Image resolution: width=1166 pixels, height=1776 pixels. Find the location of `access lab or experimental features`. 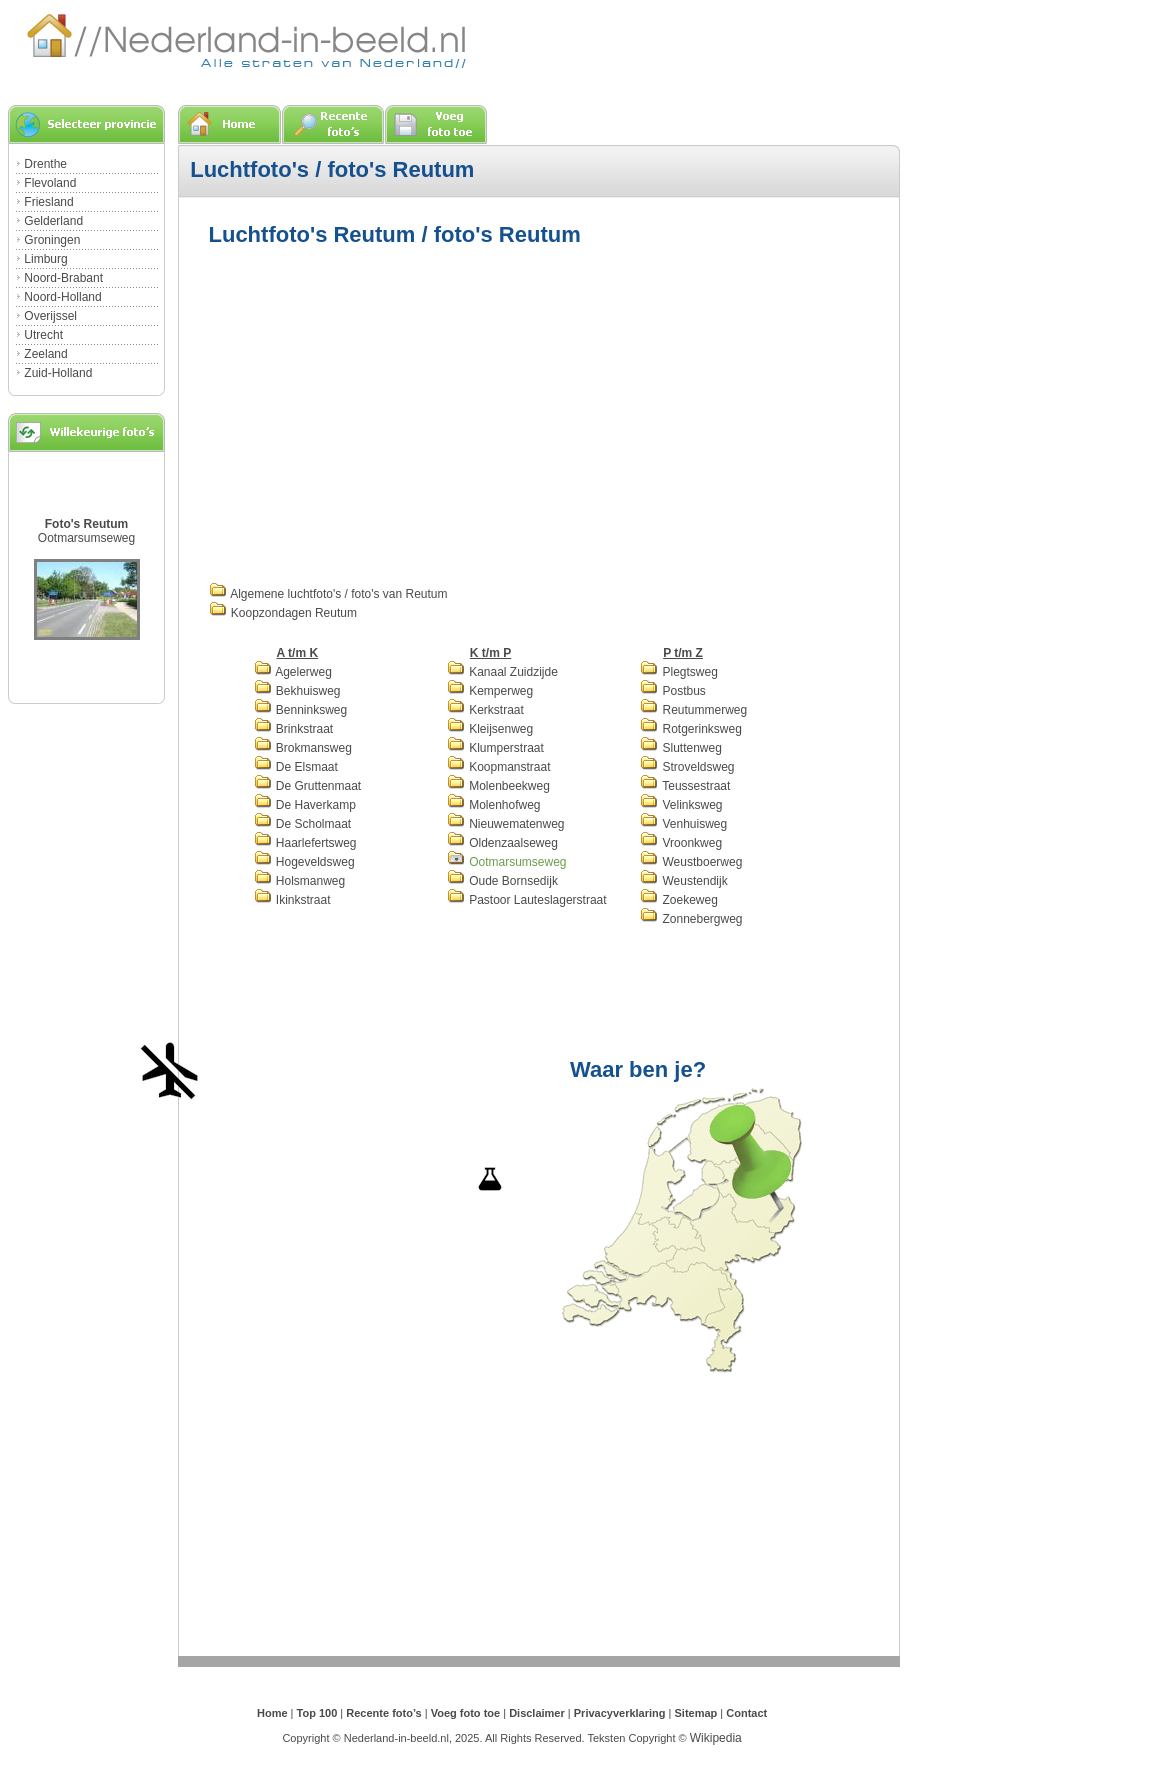

access lab or experimental features is located at coordinates (490, 1179).